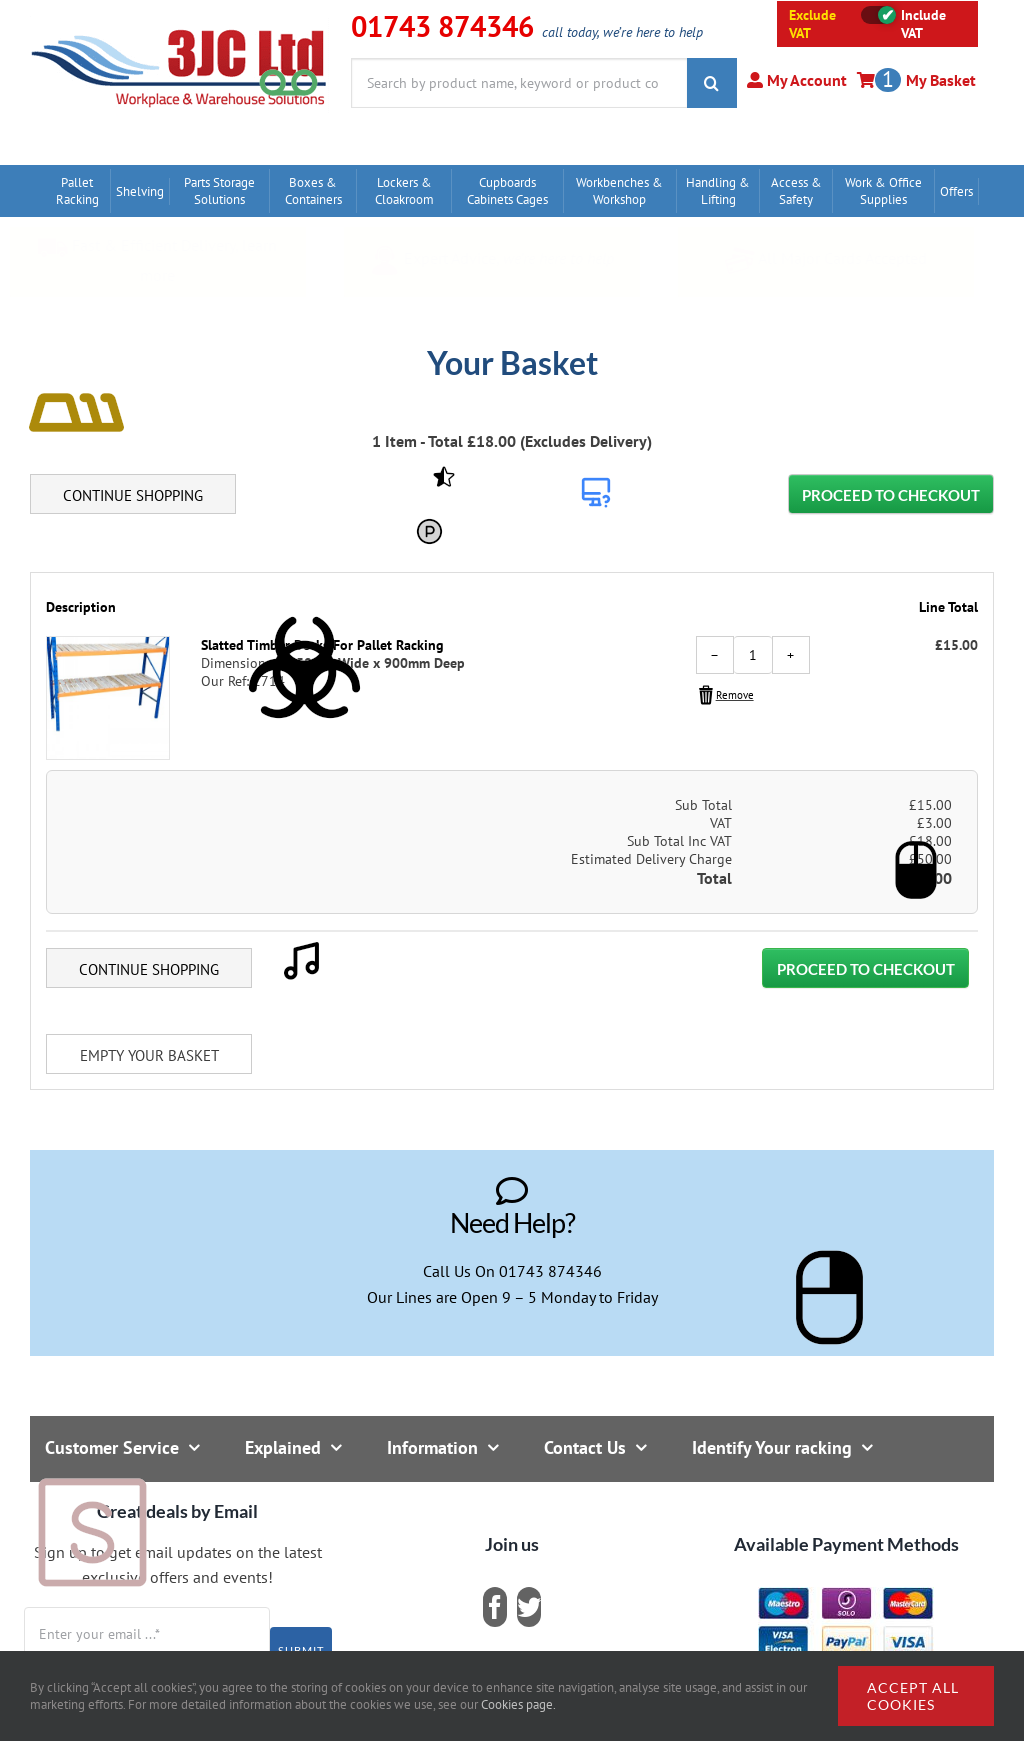  What do you see at coordinates (429, 531) in the screenshot?
I see `indicates parking availability or location` at bounding box center [429, 531].